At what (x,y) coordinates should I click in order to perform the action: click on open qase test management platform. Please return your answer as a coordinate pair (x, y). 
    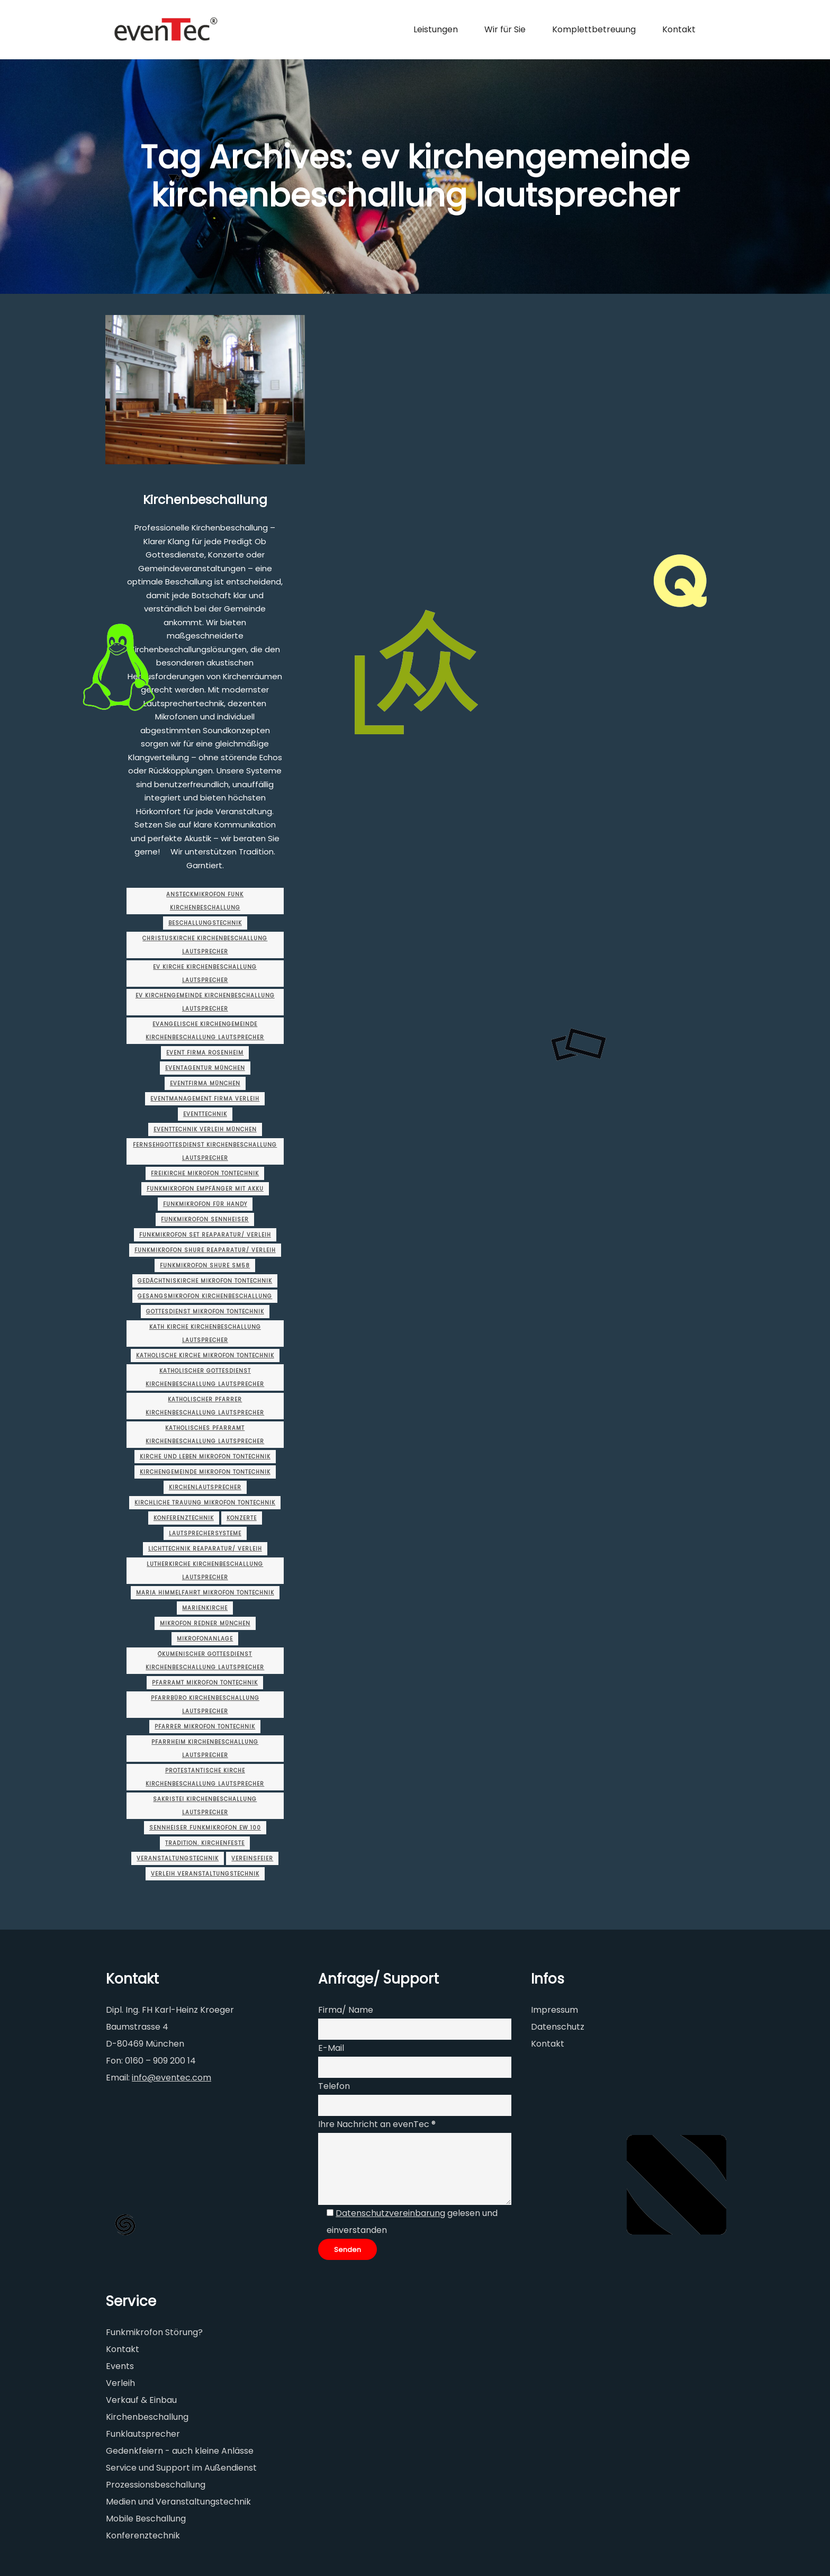
    Looking at the image, I should click on (680, 581).